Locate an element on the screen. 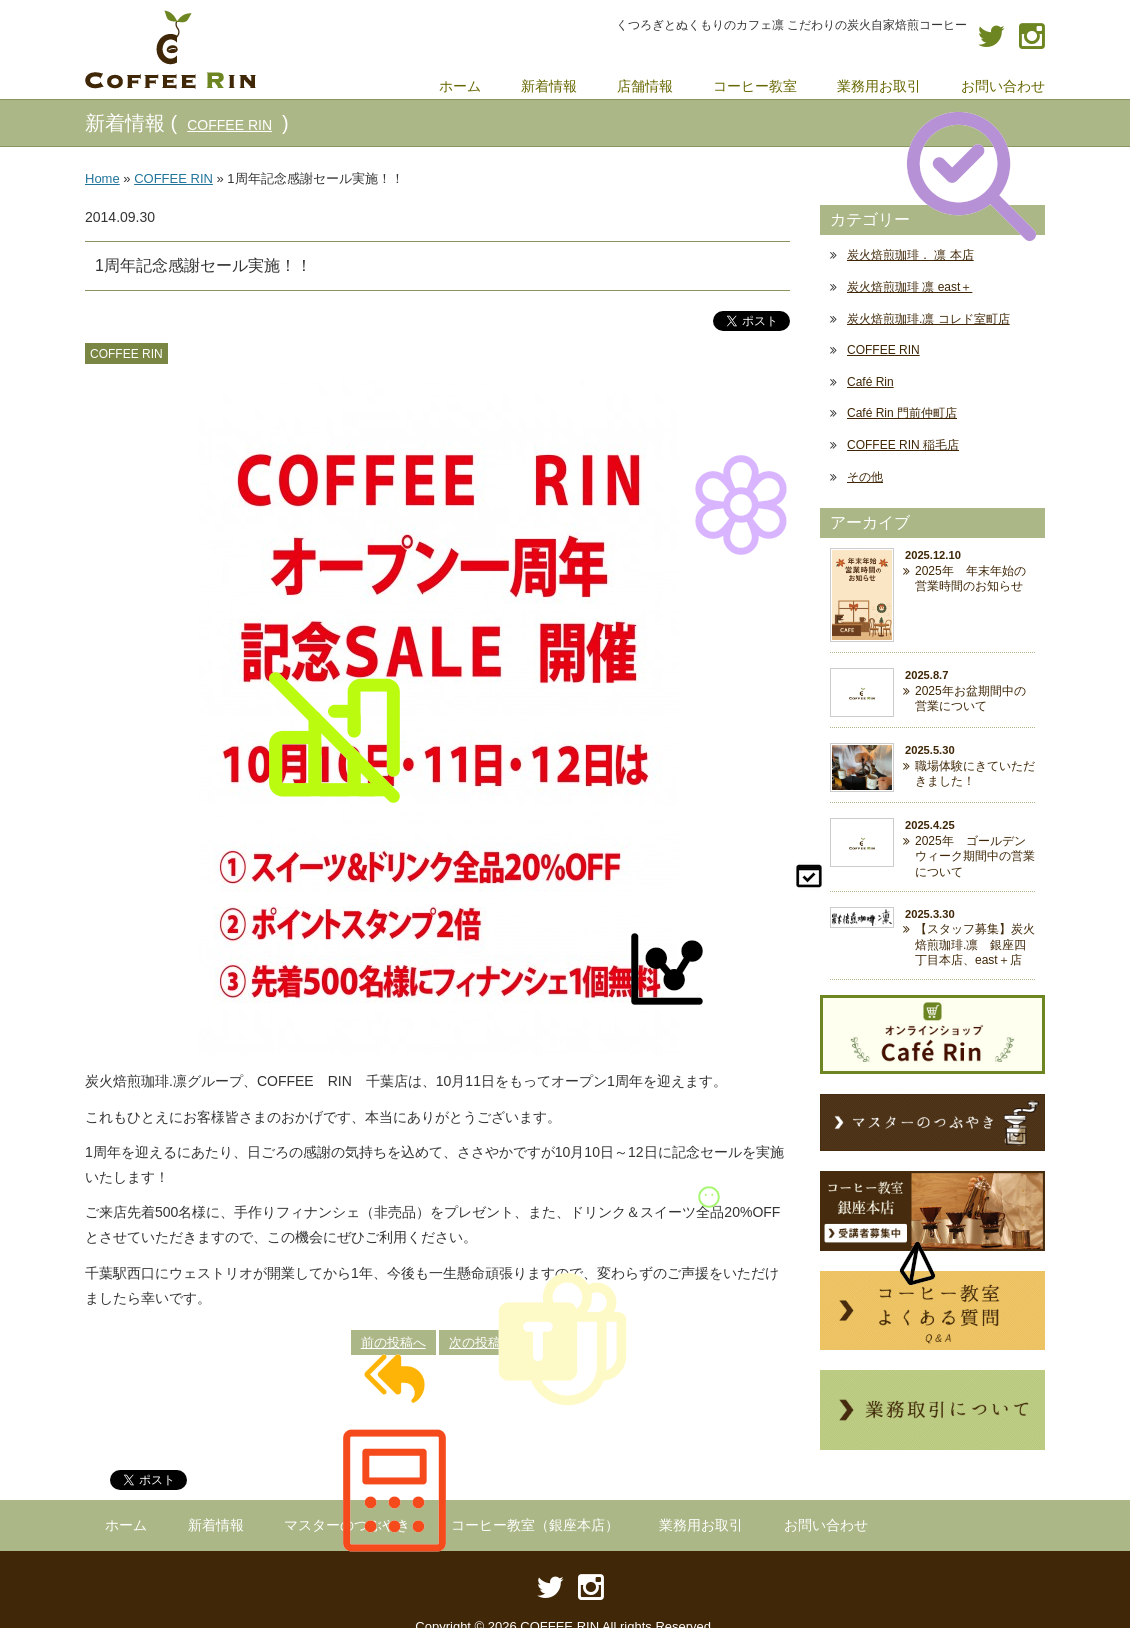 The height and width of the screenshot is (1628, 1130). indicates a neutral or undecided mood state is located at coordinates (709, 1197).